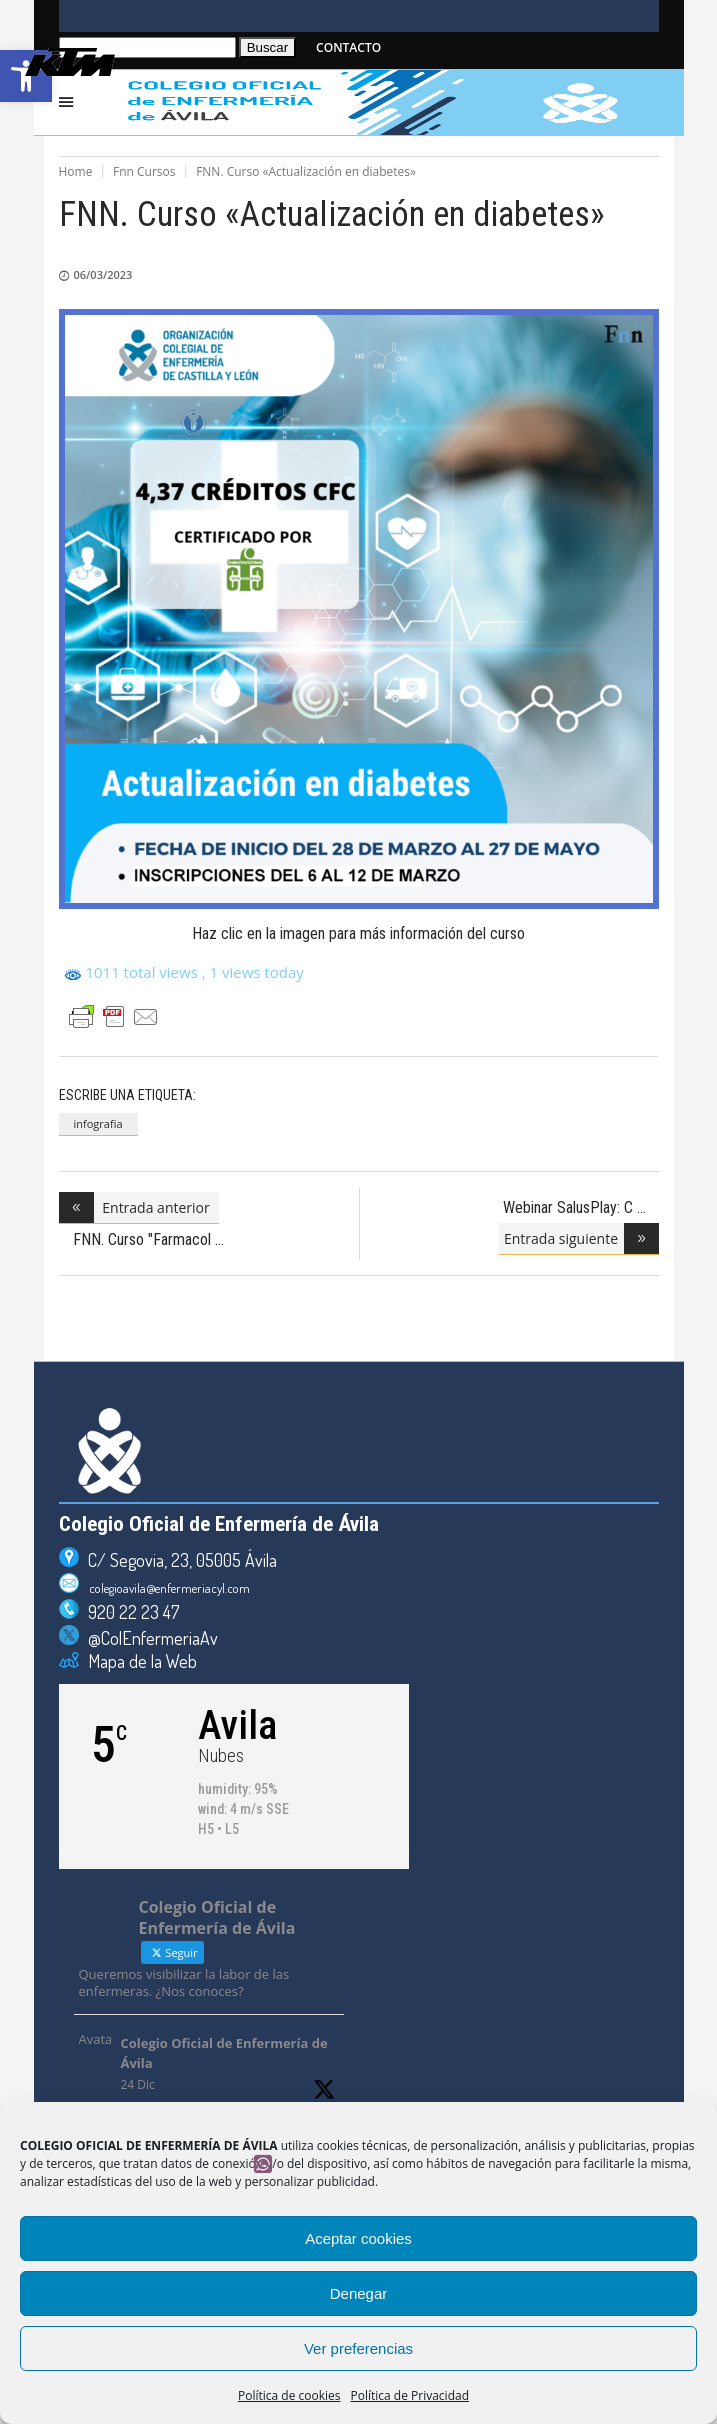 The width and height of the screenshot is (717, 2424). Describe the element at coordinates (70, 62) in the screenshot. I see `KTM brand logo` at that location.